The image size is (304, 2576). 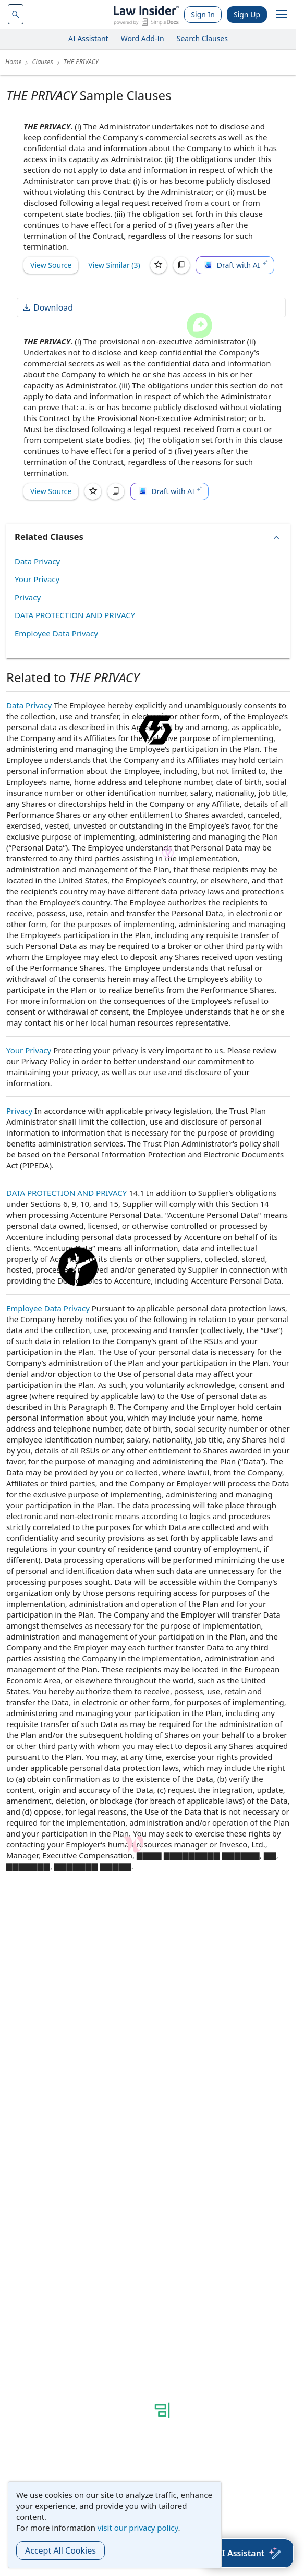 I want to click on semantic versioning (semver) logo, so click(x=168, y=853).